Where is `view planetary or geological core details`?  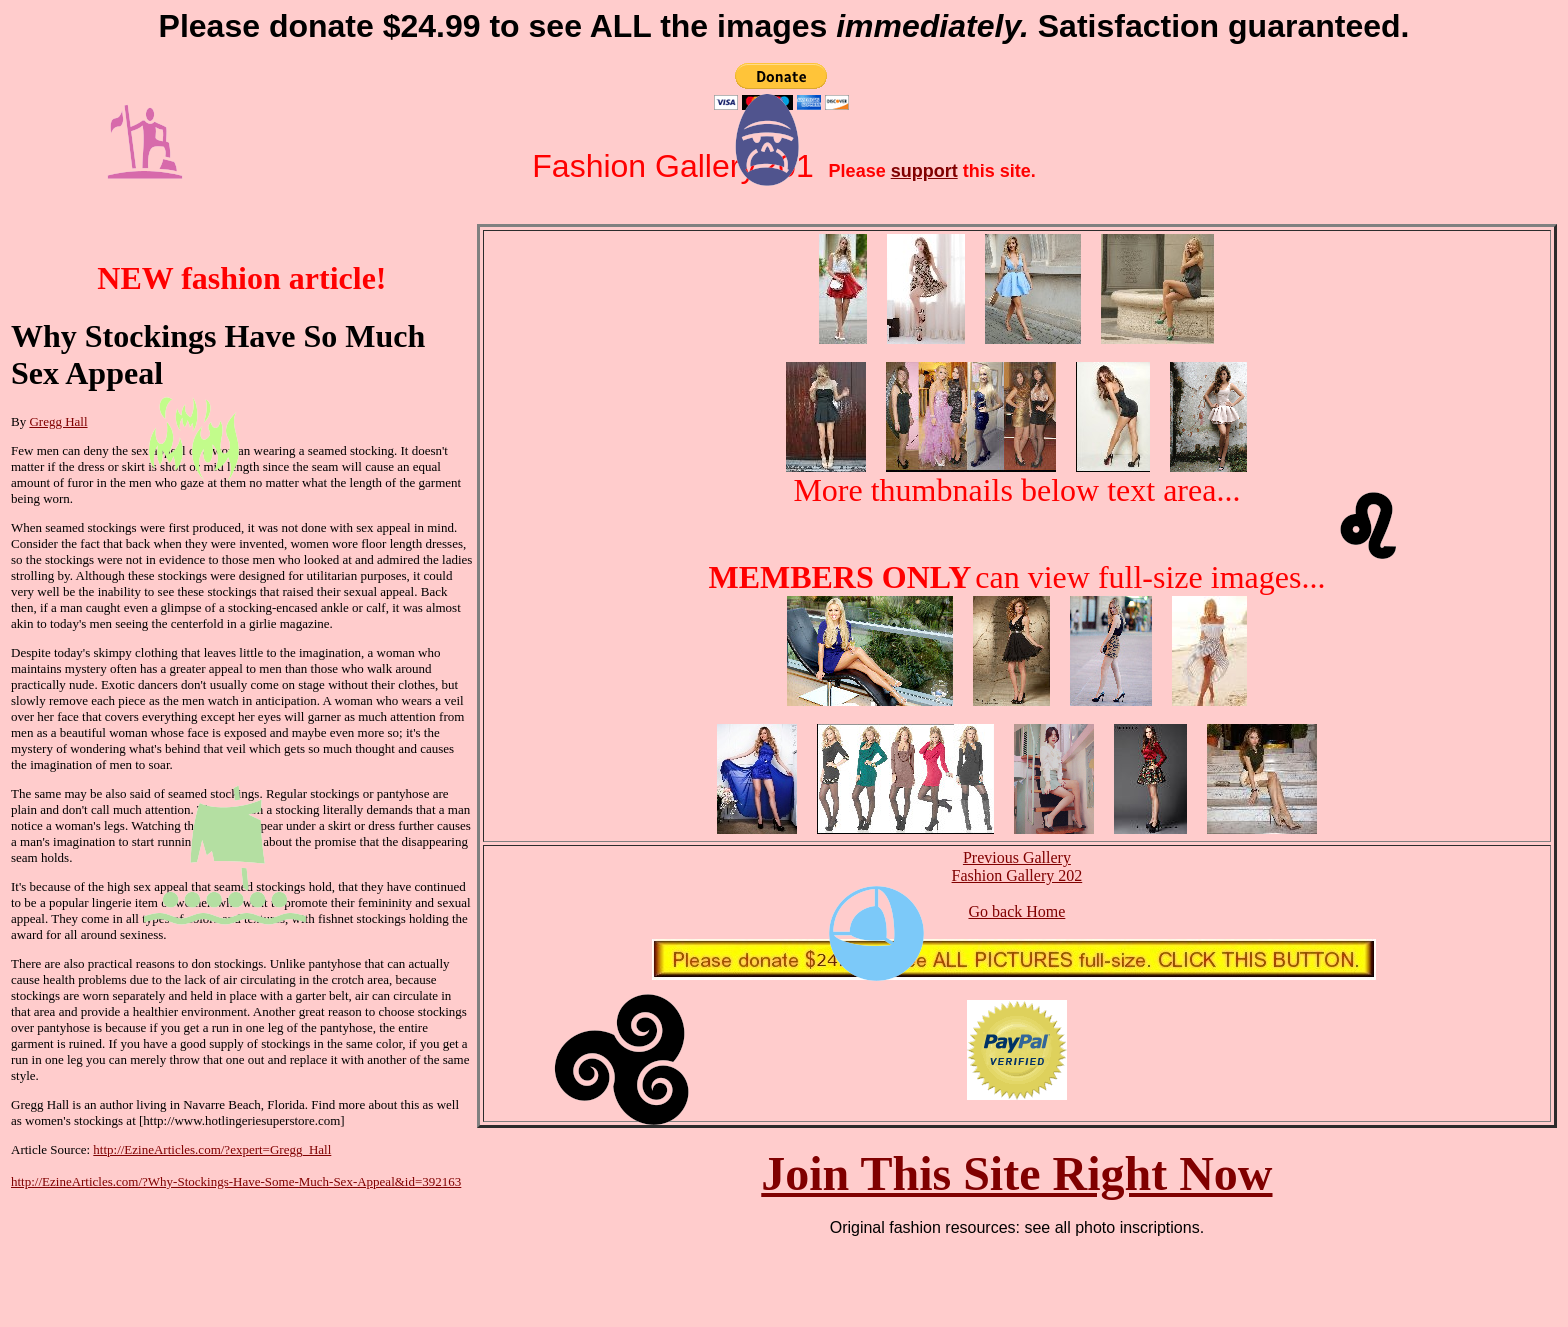 view planetary or geological core details is located at coordinates (876, 933).